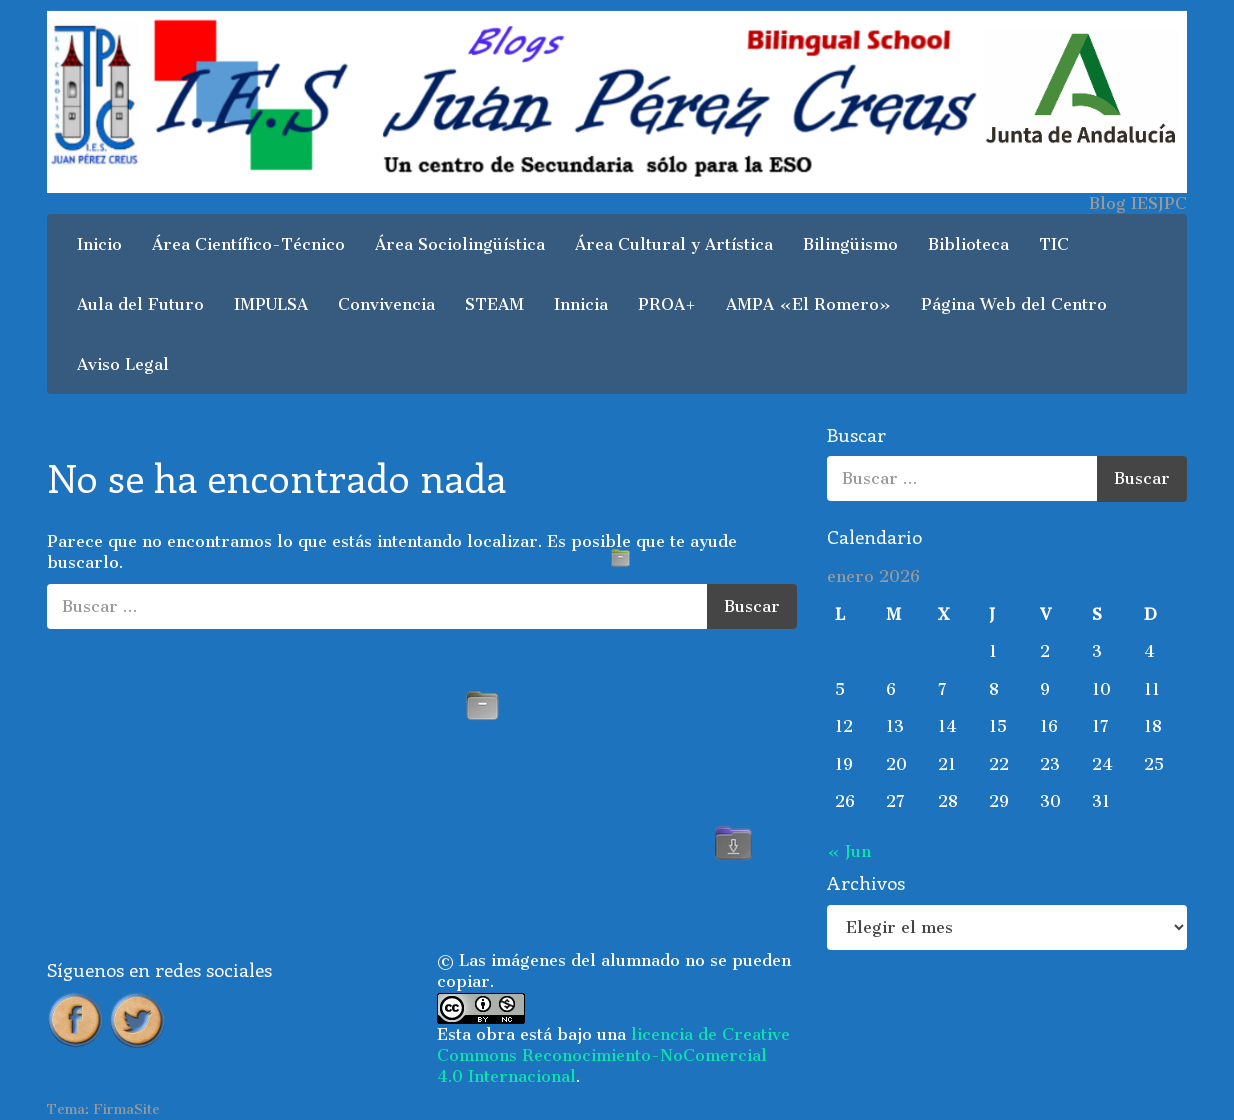 The image size is (1234, 1120). Describe the element at coordinates (733, 842) in the screenshot. I see `open your downloads folder` at that location.